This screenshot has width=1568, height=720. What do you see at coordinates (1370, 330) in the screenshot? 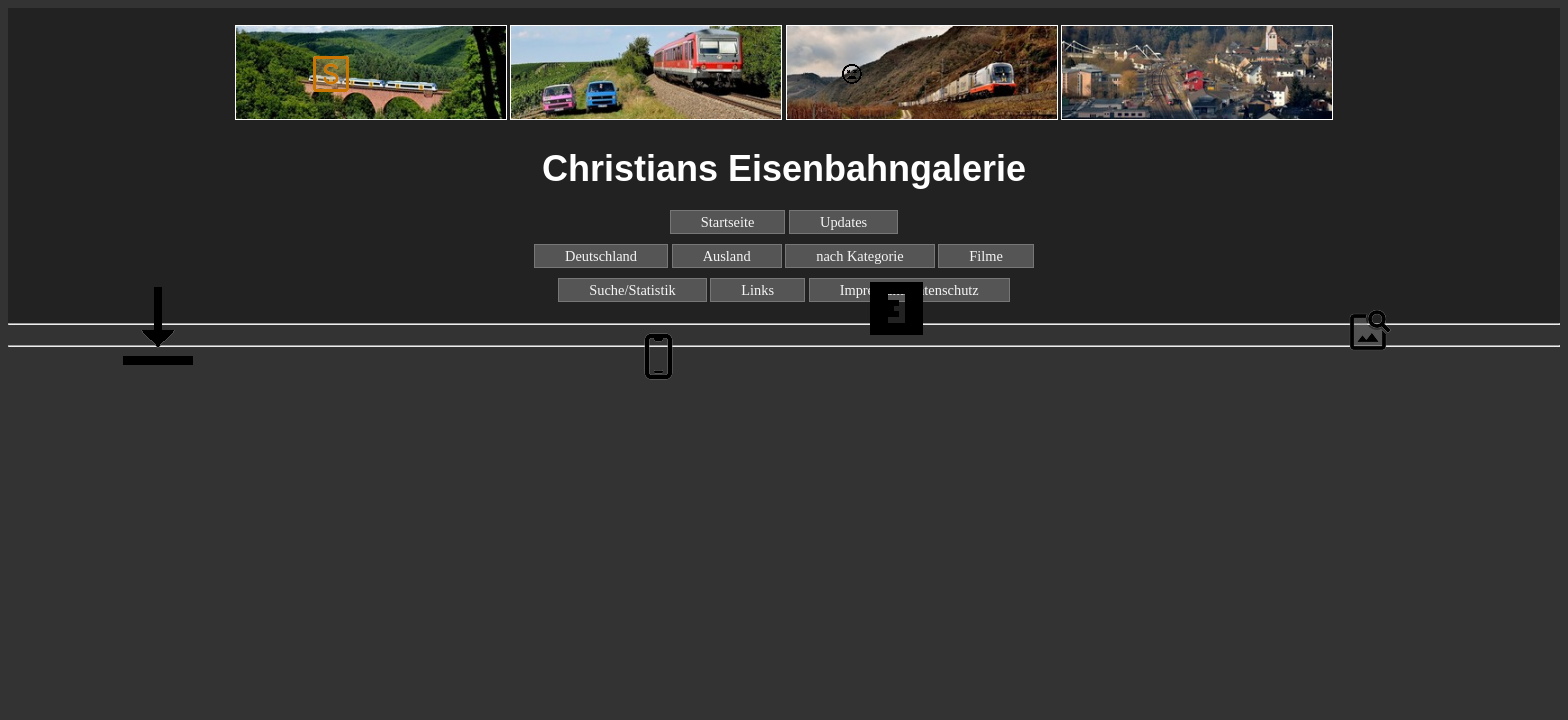
I see `search for images or photos` at bounding box center [1370, 330].